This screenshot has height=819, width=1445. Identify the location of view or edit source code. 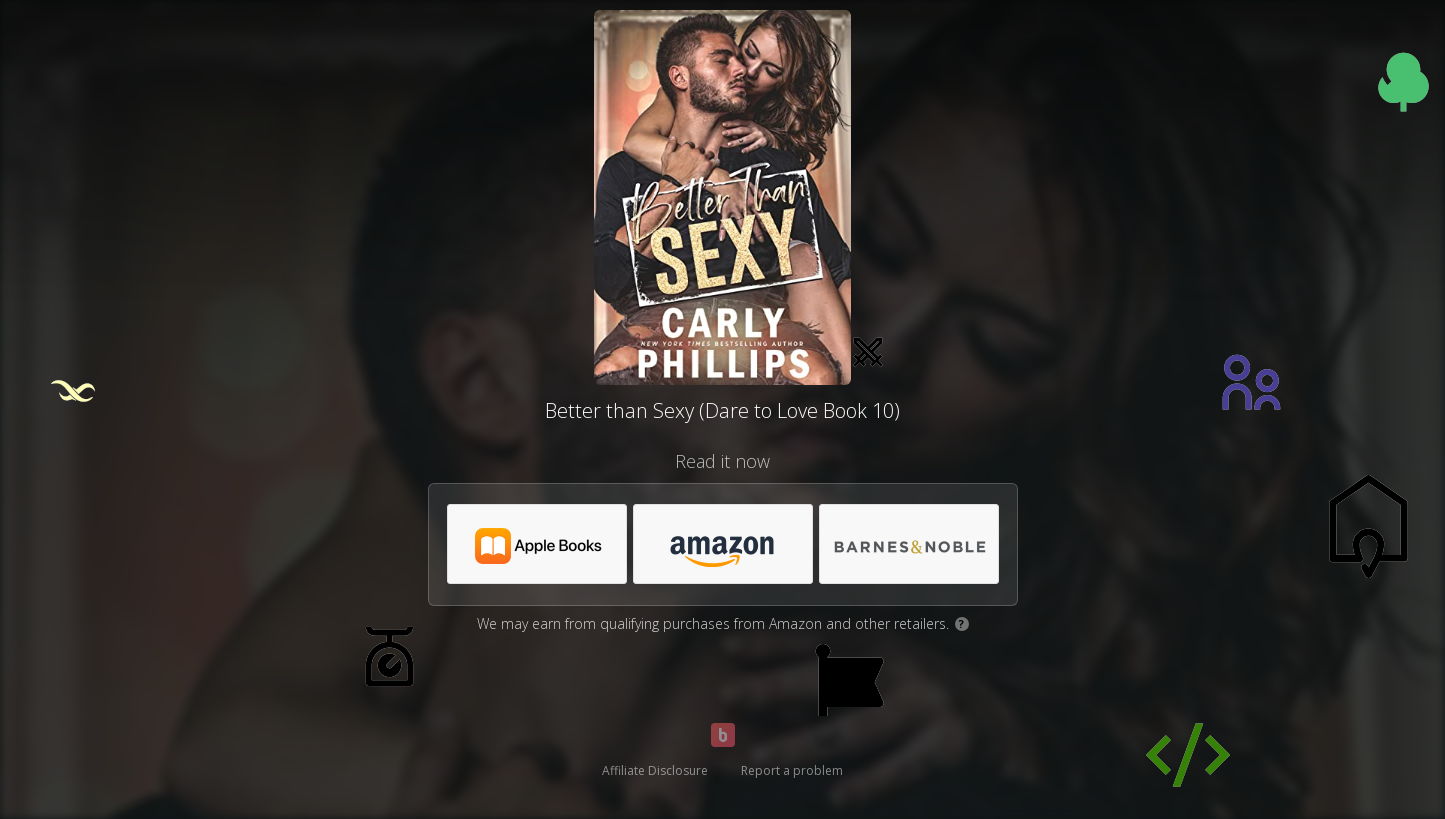
(1188, 755).